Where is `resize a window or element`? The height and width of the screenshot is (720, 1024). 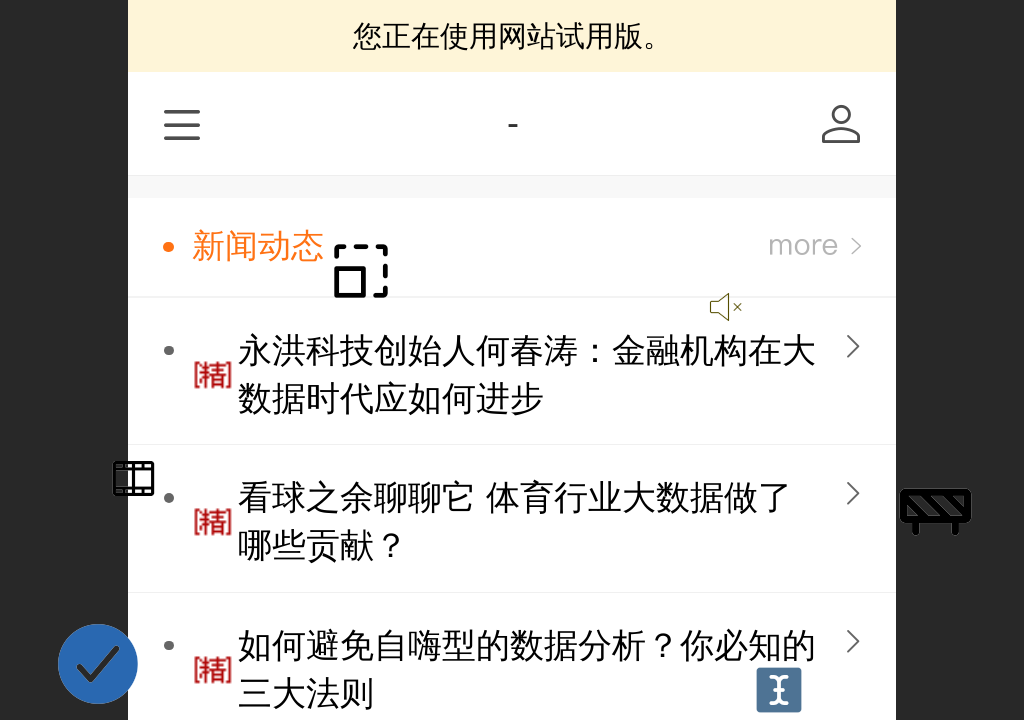 resize a window or element is located at coordinates (361, 271).